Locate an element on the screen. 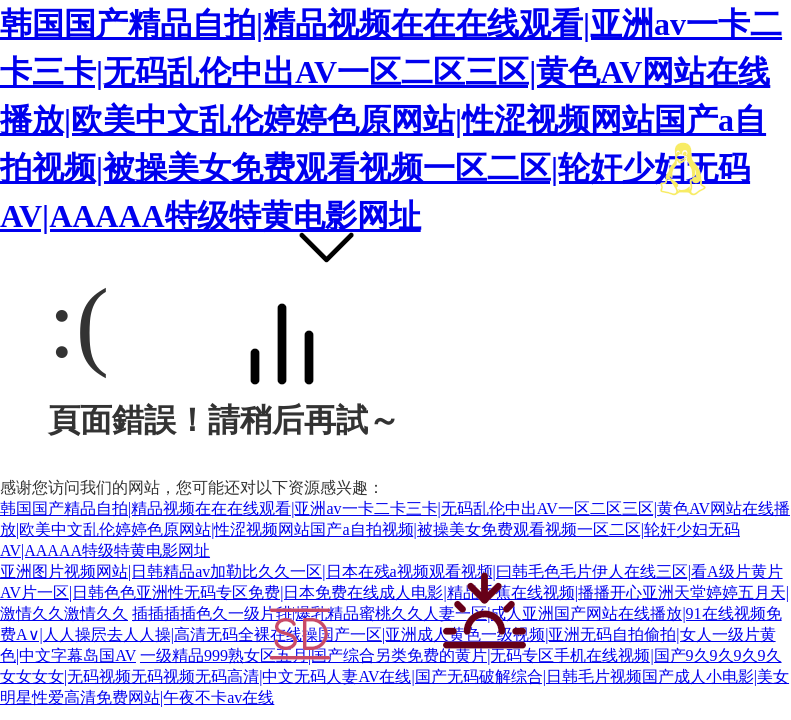 This screenshot has width=791, height=720. switch to standard definition video quality is located at coordinates (300, 634).